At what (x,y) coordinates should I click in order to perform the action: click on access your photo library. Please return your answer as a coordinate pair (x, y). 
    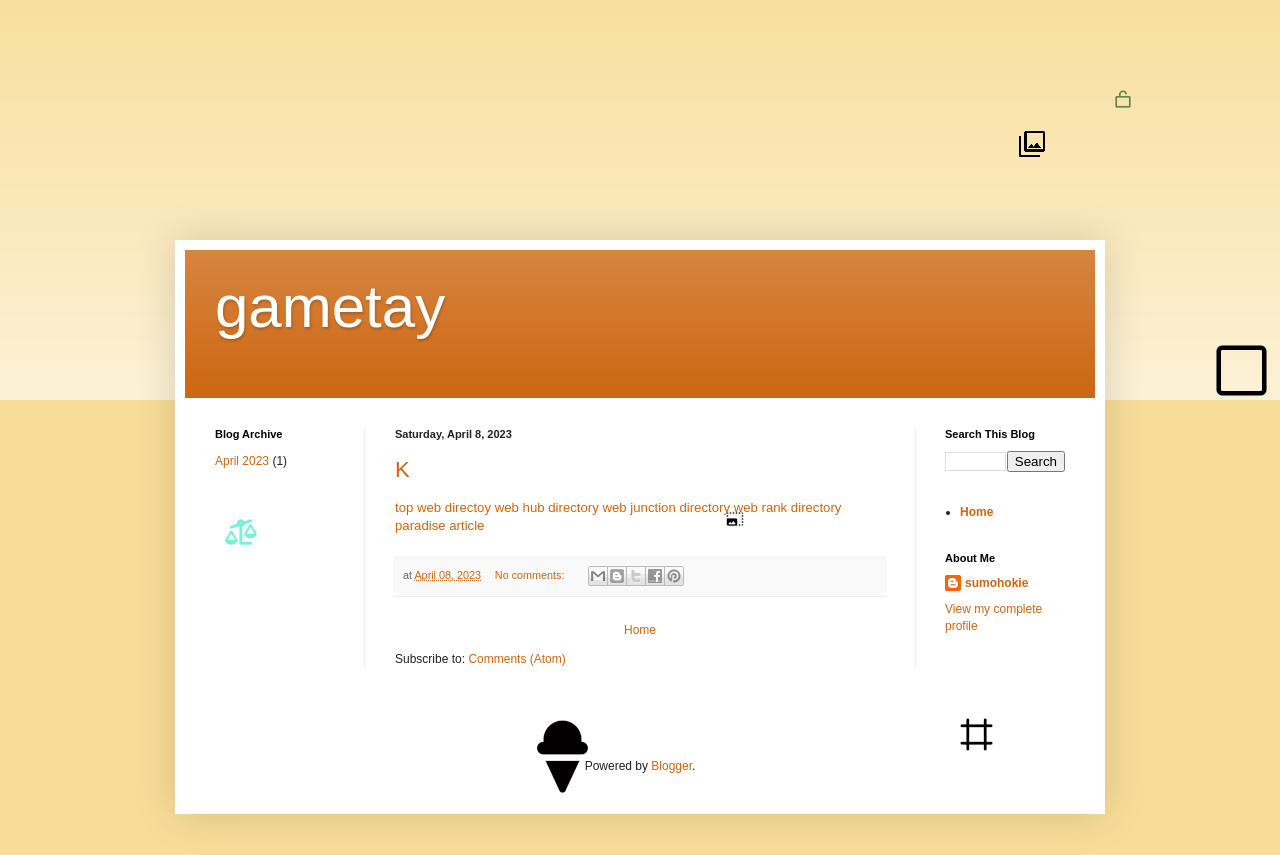
    Looking at the image, I should click on (1032, 144).